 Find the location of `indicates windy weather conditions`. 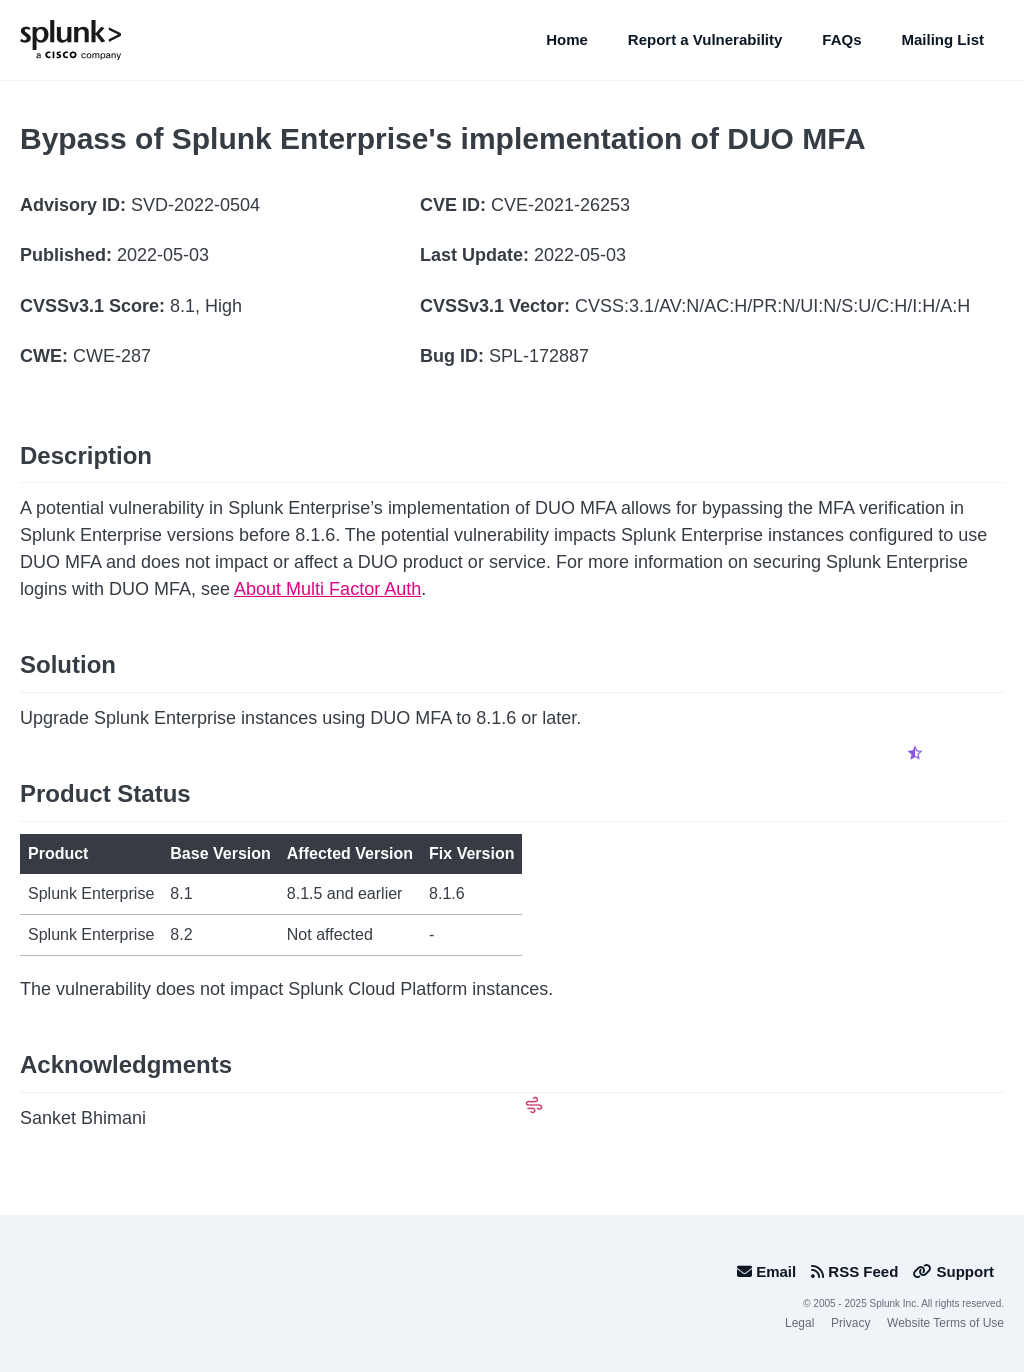

indicates windy weather conditions is located at coordinates (534, 1105).